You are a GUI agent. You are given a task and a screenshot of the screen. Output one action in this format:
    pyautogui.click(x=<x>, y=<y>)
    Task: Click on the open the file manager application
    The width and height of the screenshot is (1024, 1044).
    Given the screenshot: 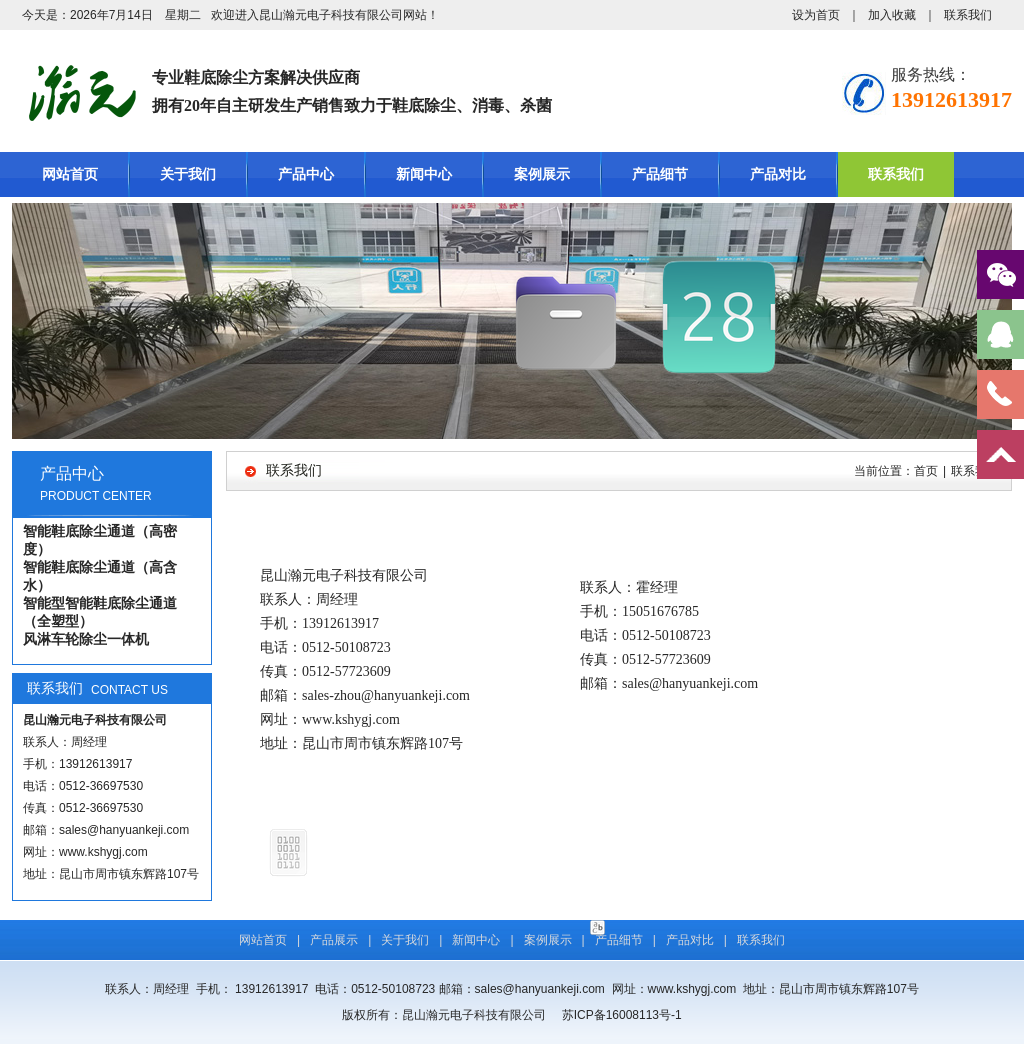 What is the action you would take?
    pyautogui.click(x=566, y=323)
    